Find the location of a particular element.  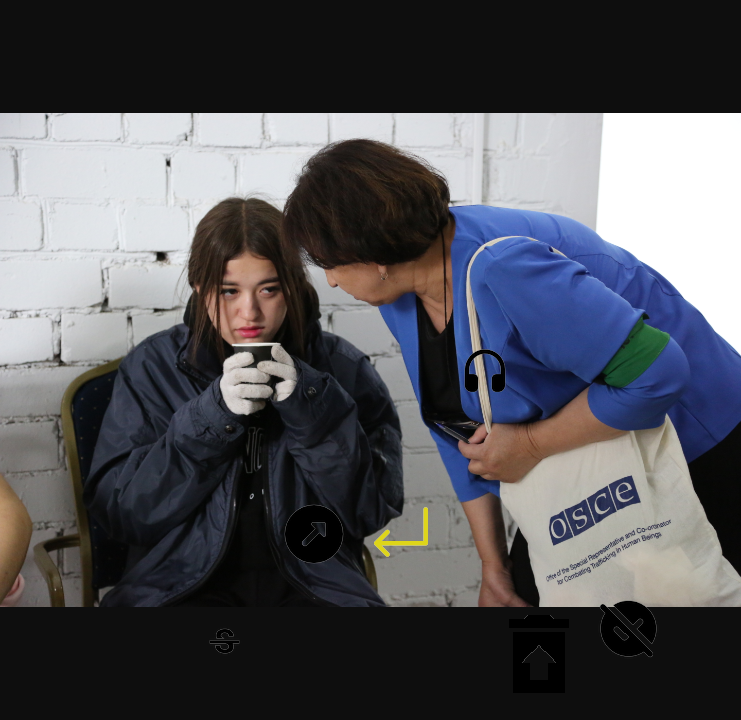

restore a deleted item from trash is located at coordinates (539, 654).